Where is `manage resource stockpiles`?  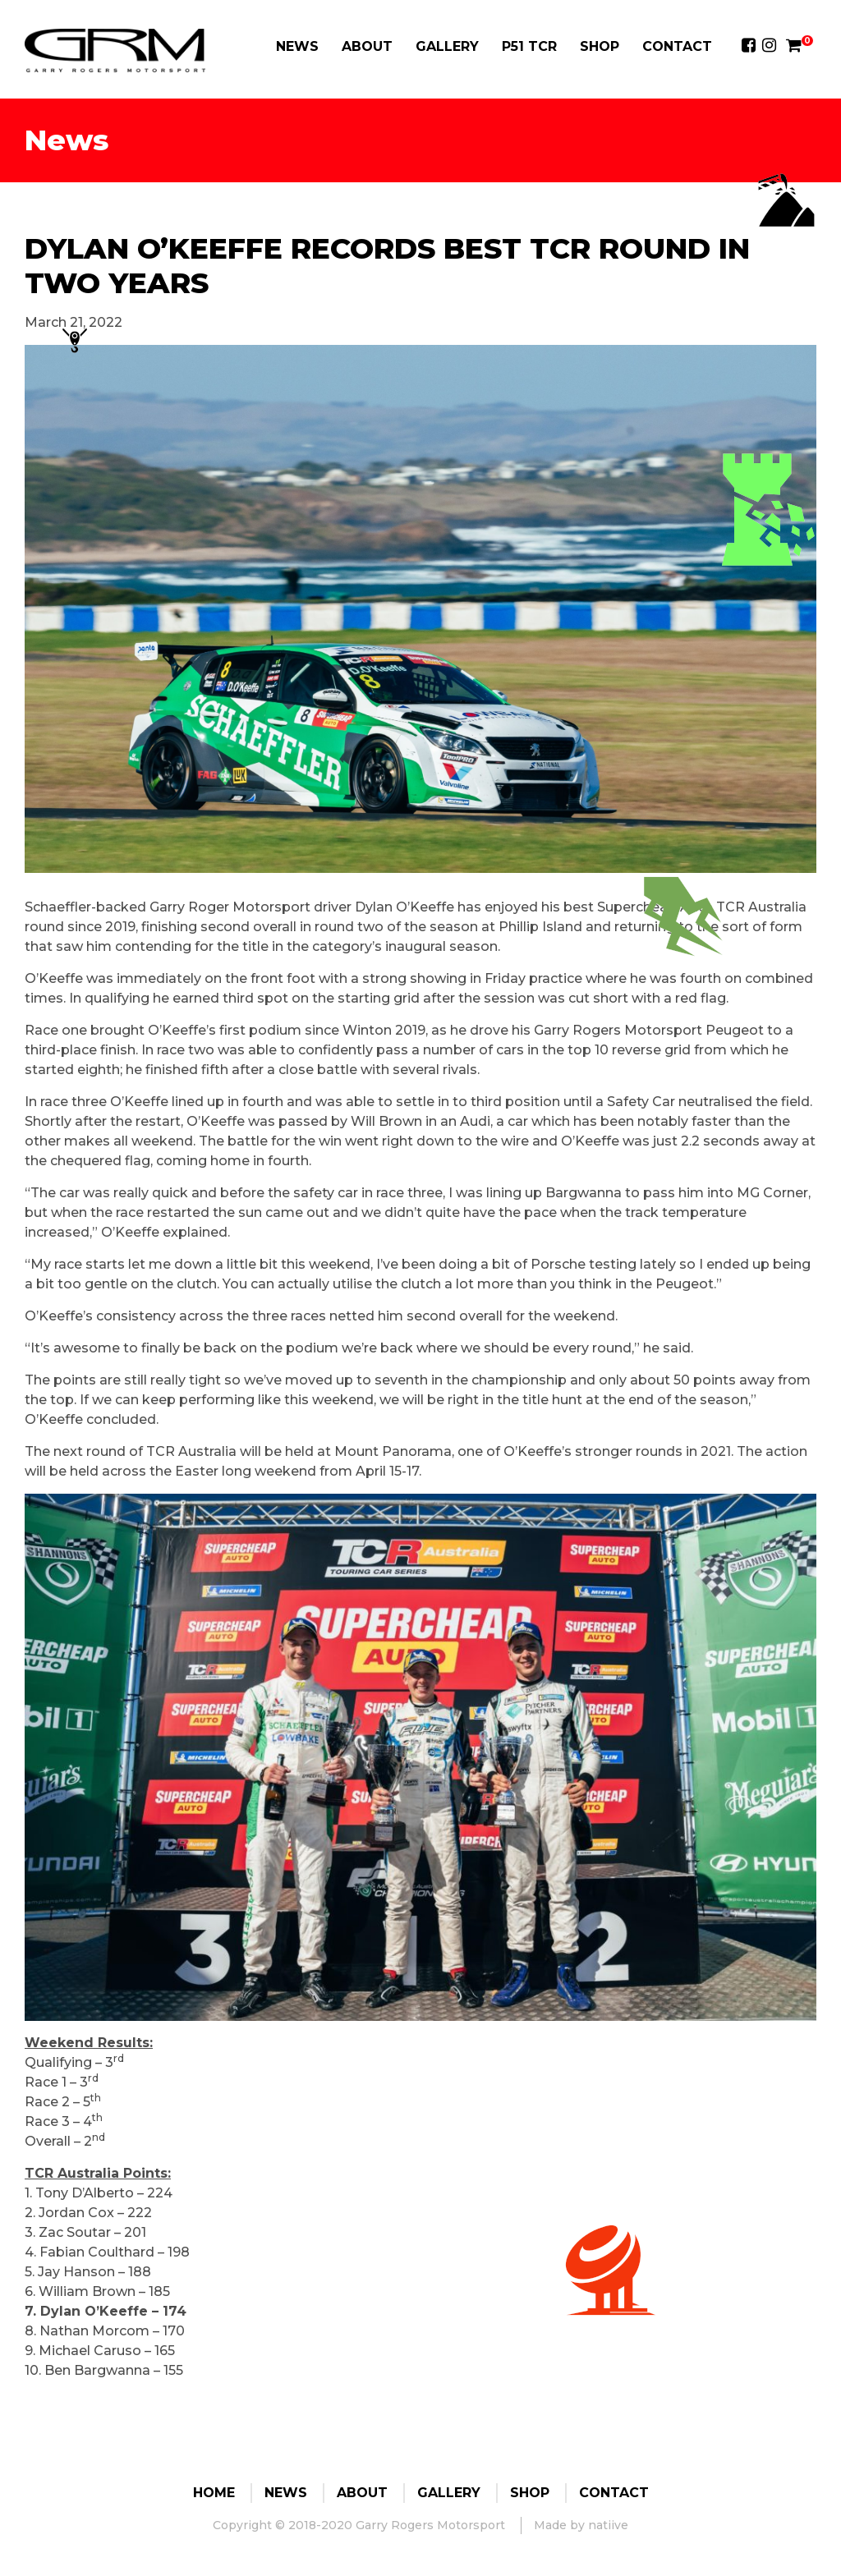
manage resource stockpiles is located at coordinates (786, 199).